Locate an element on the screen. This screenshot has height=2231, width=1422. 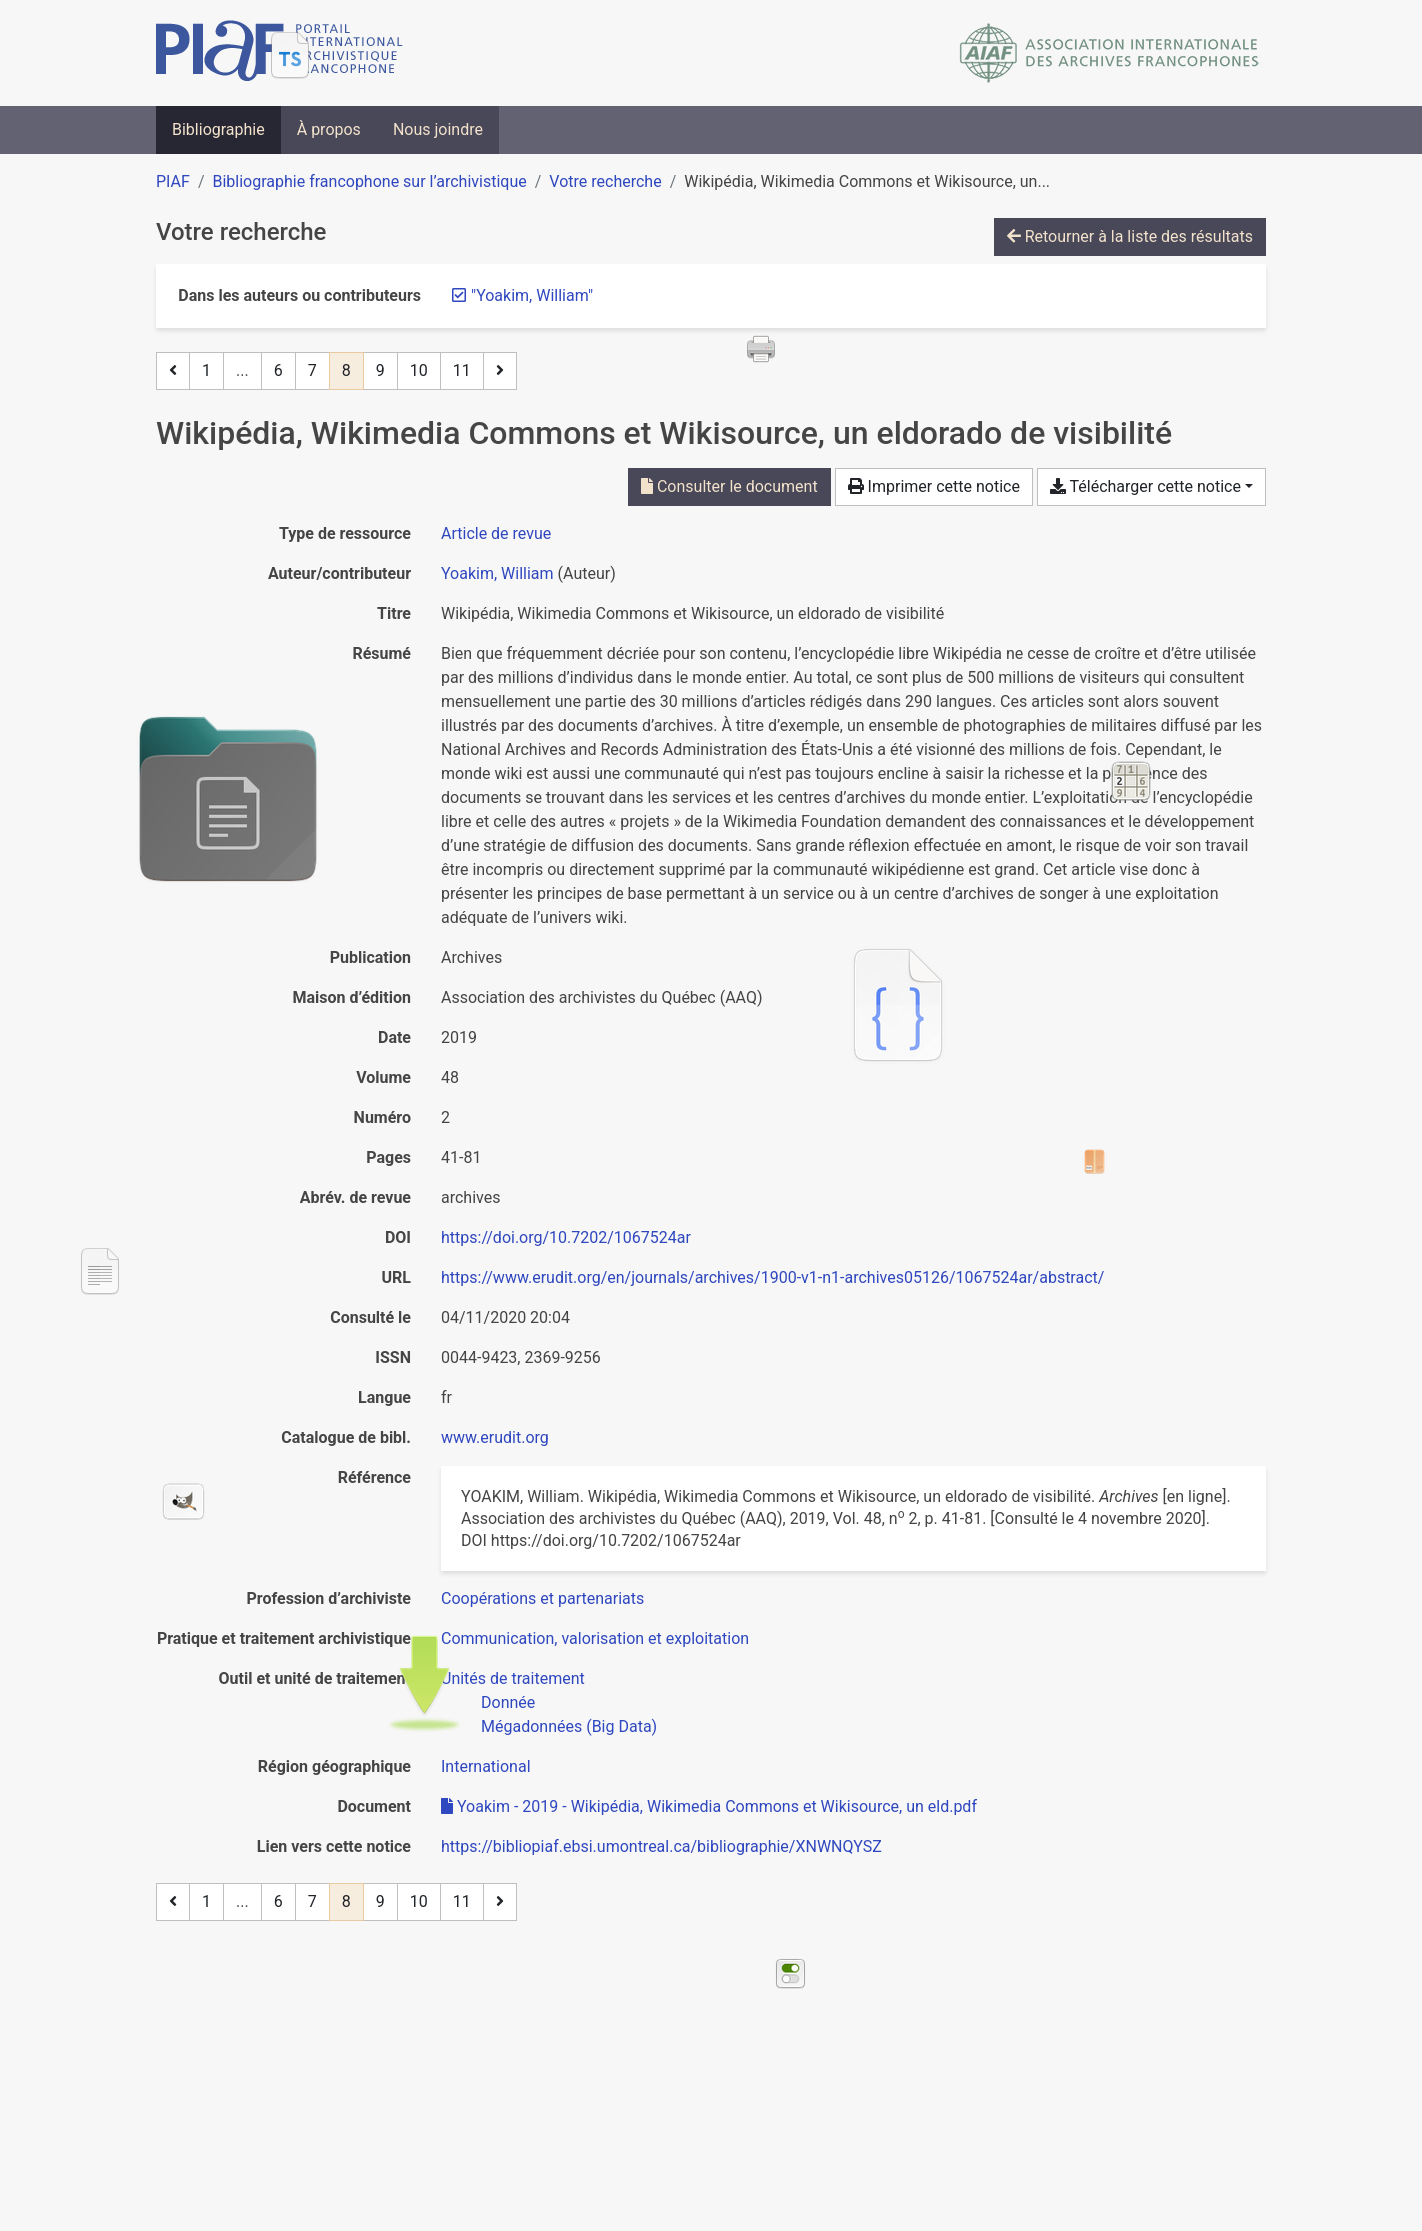
print the current file or document is located at coordinates (761, 349).